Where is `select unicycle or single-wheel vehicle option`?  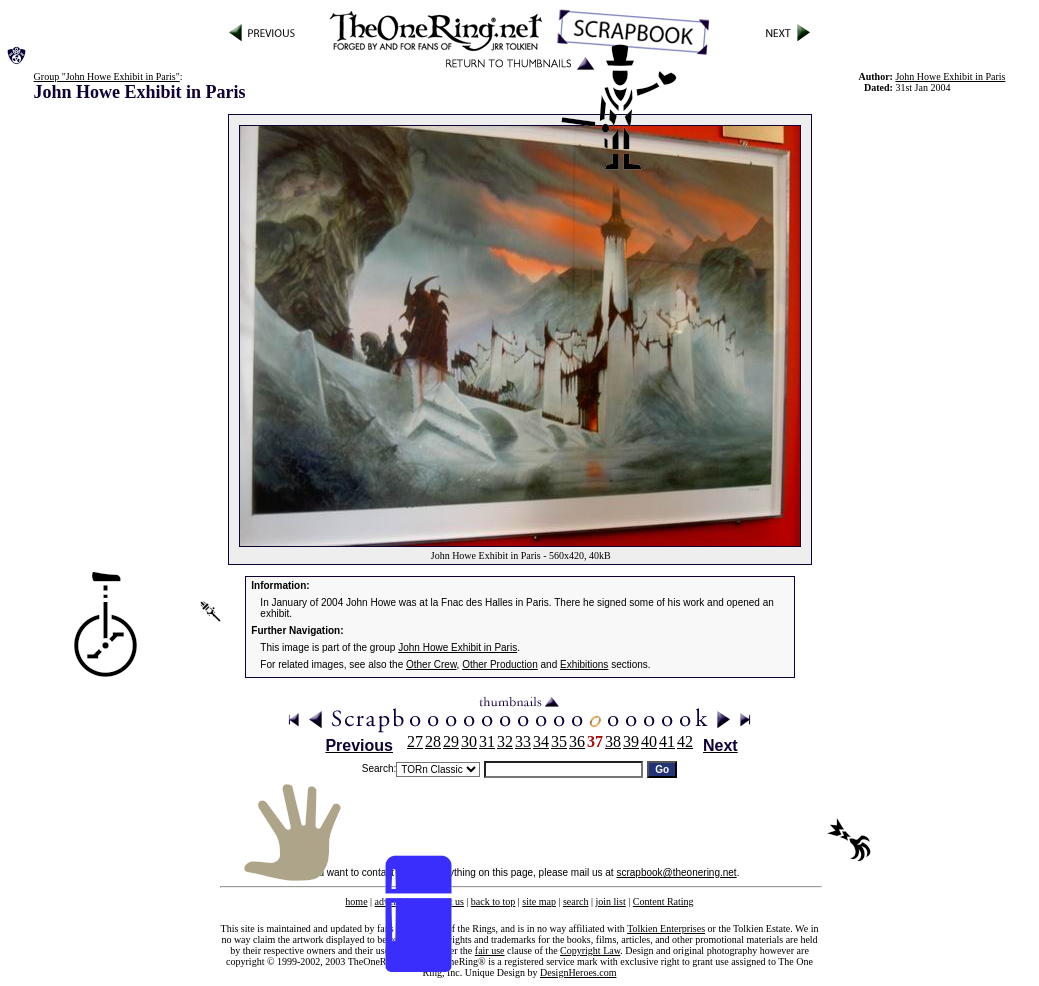 select unicycle or single-wheel vehicle option is located at coordinates (105, 623).